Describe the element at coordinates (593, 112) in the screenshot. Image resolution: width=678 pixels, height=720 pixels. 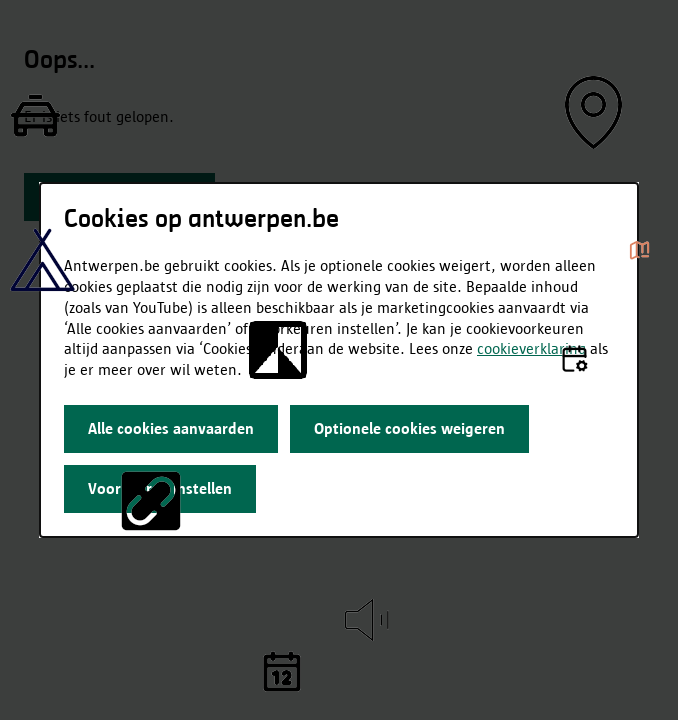
I see `view location on map` at that location.